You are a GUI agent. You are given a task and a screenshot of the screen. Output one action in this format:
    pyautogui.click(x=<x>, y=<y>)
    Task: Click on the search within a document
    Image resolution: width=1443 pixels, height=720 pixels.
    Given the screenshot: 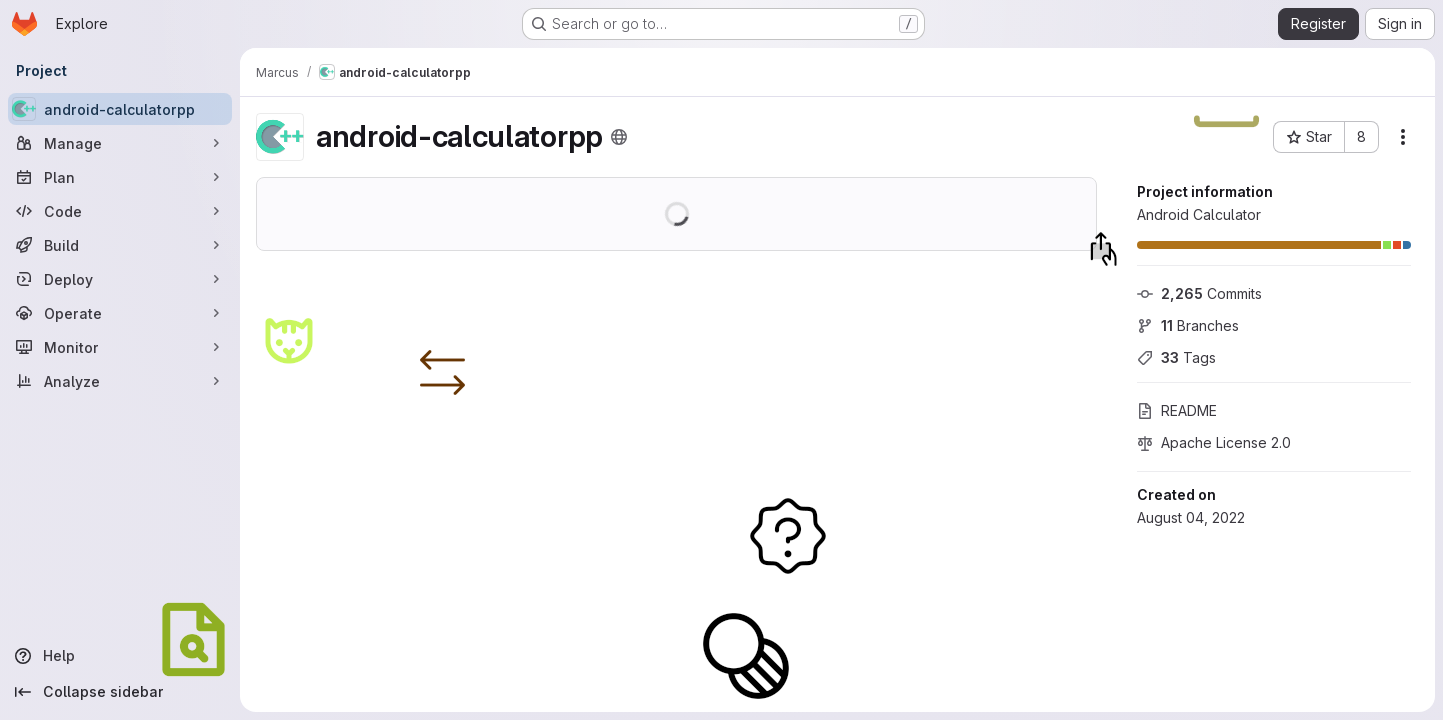 What is the action you would take?
    pyautogui.click(x=193, y=639)
    